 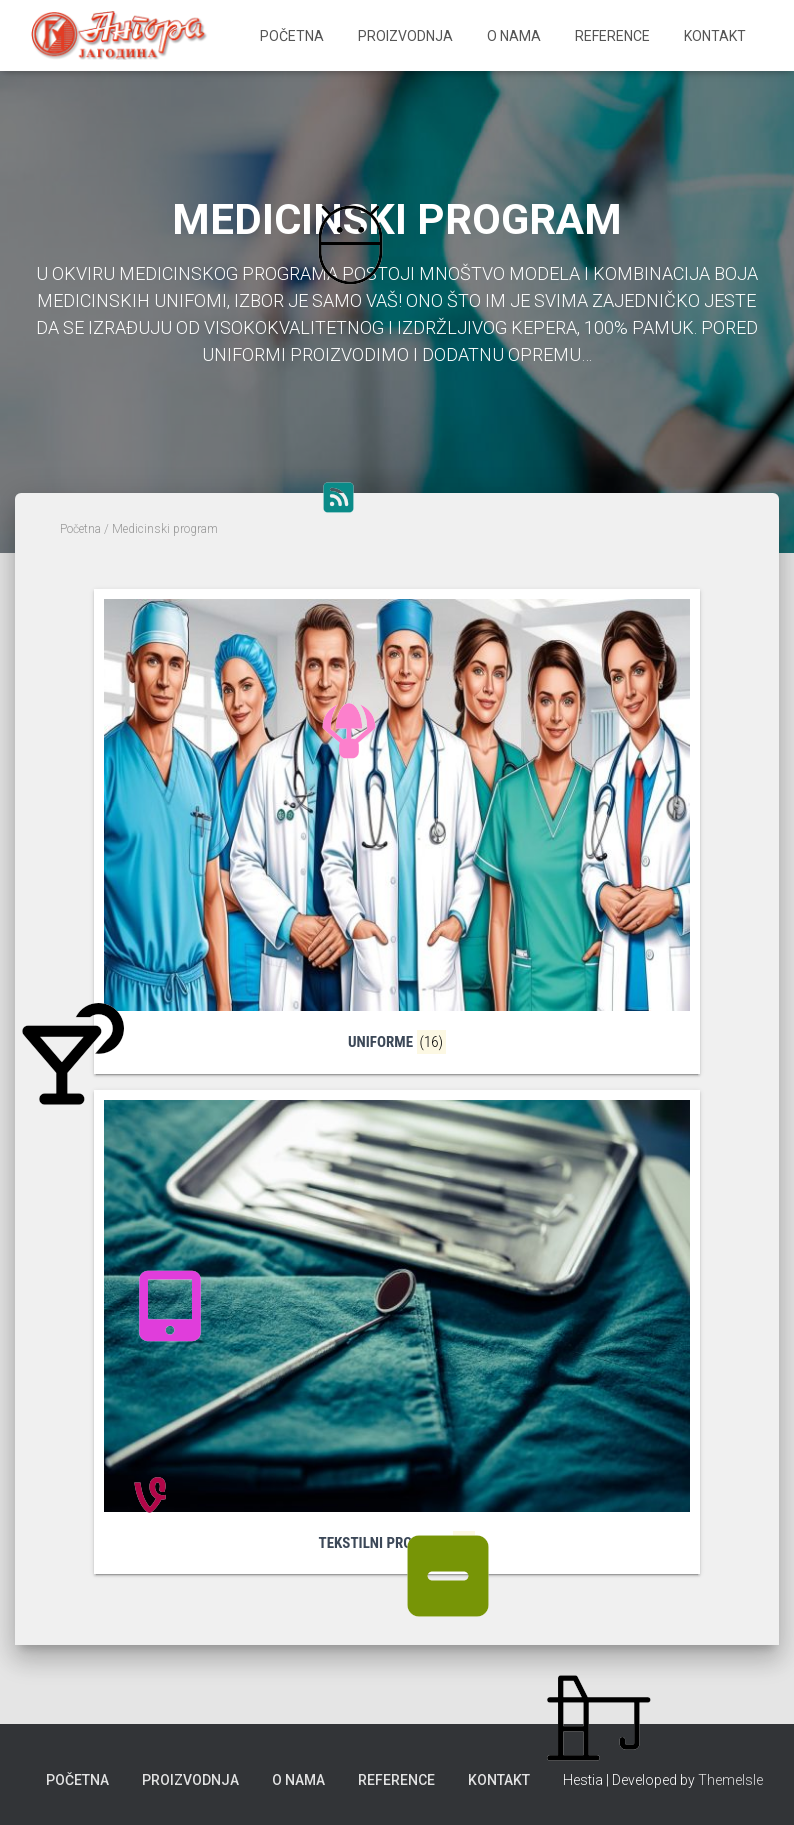 I want to click on remove an item from a list, so click(x=448, y=1576).